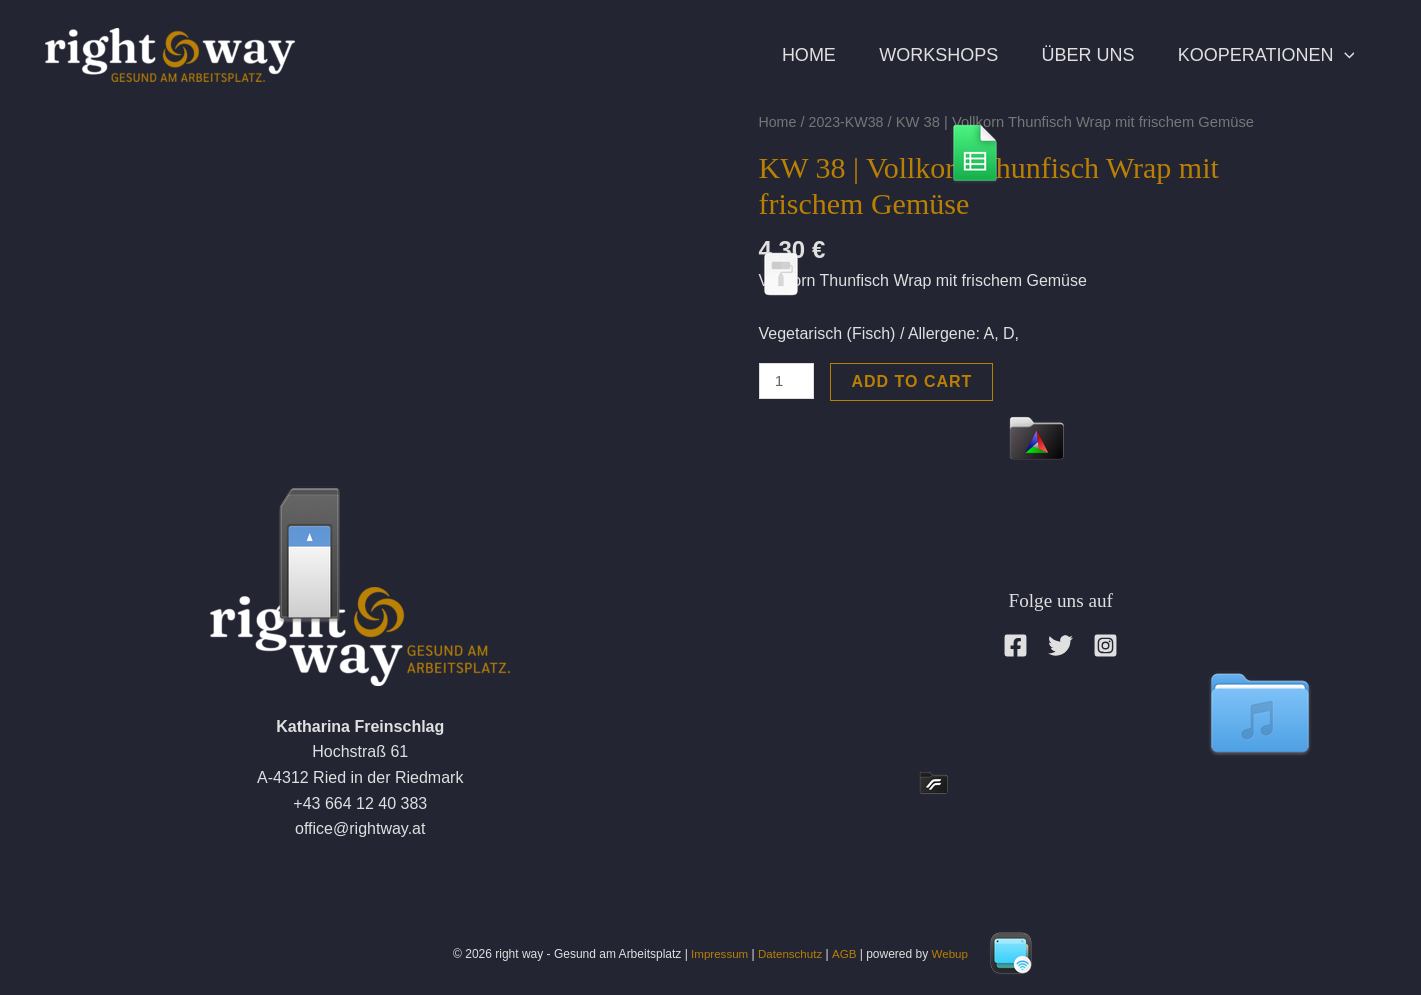  Describe the element at coordinates (781, 274) in the screenshot. I see `a theme or appearance customization file` at that location.